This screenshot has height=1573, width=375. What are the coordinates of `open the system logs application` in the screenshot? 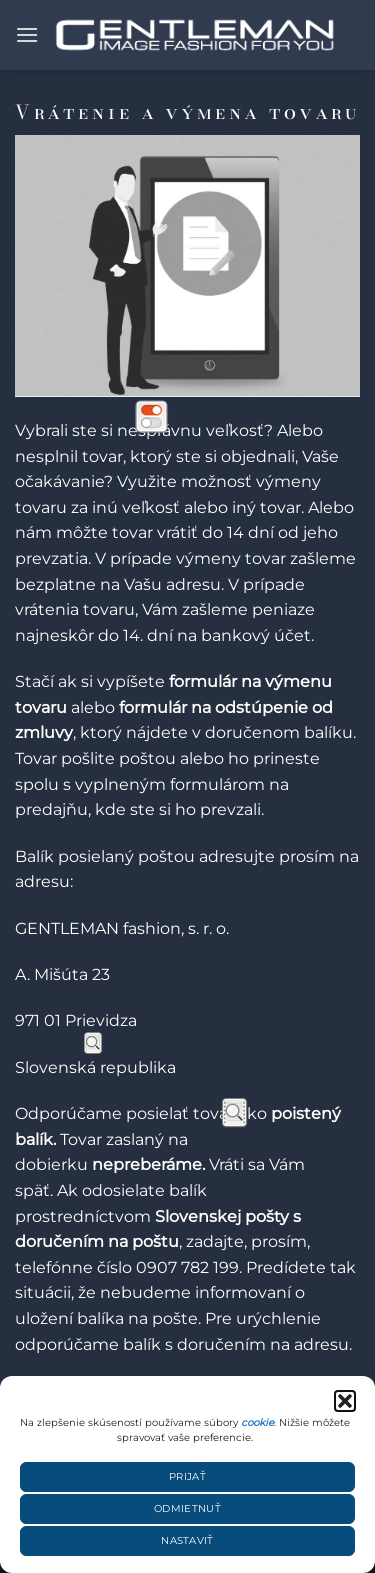 It's located at (93, 1043).